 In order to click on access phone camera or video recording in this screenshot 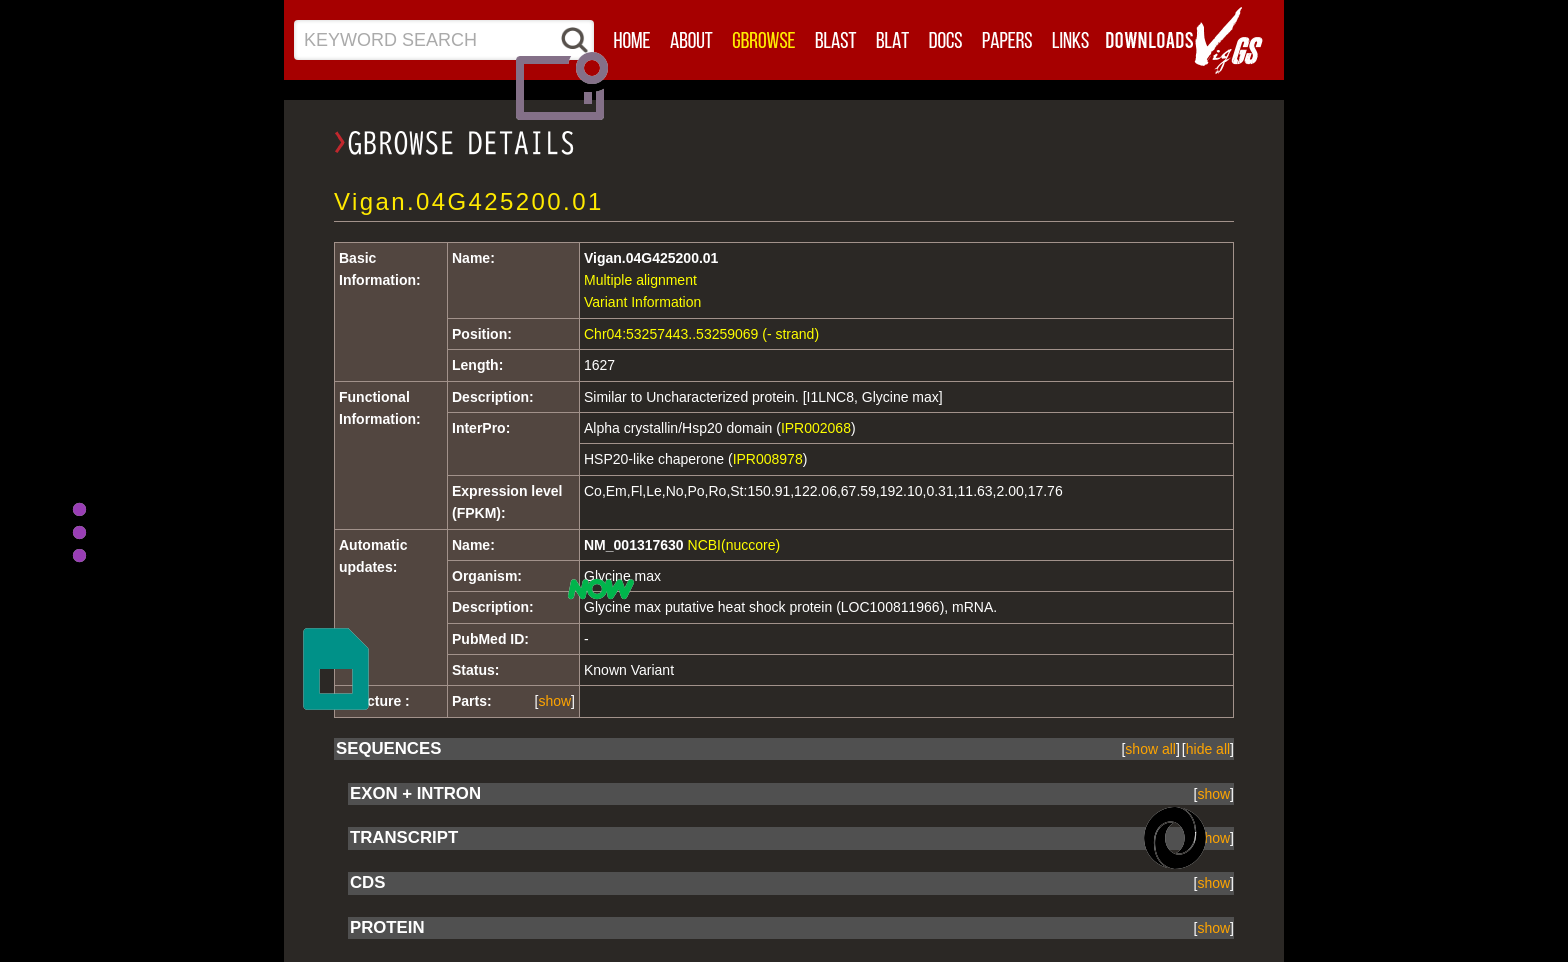, I will do `click(560, 88)`.